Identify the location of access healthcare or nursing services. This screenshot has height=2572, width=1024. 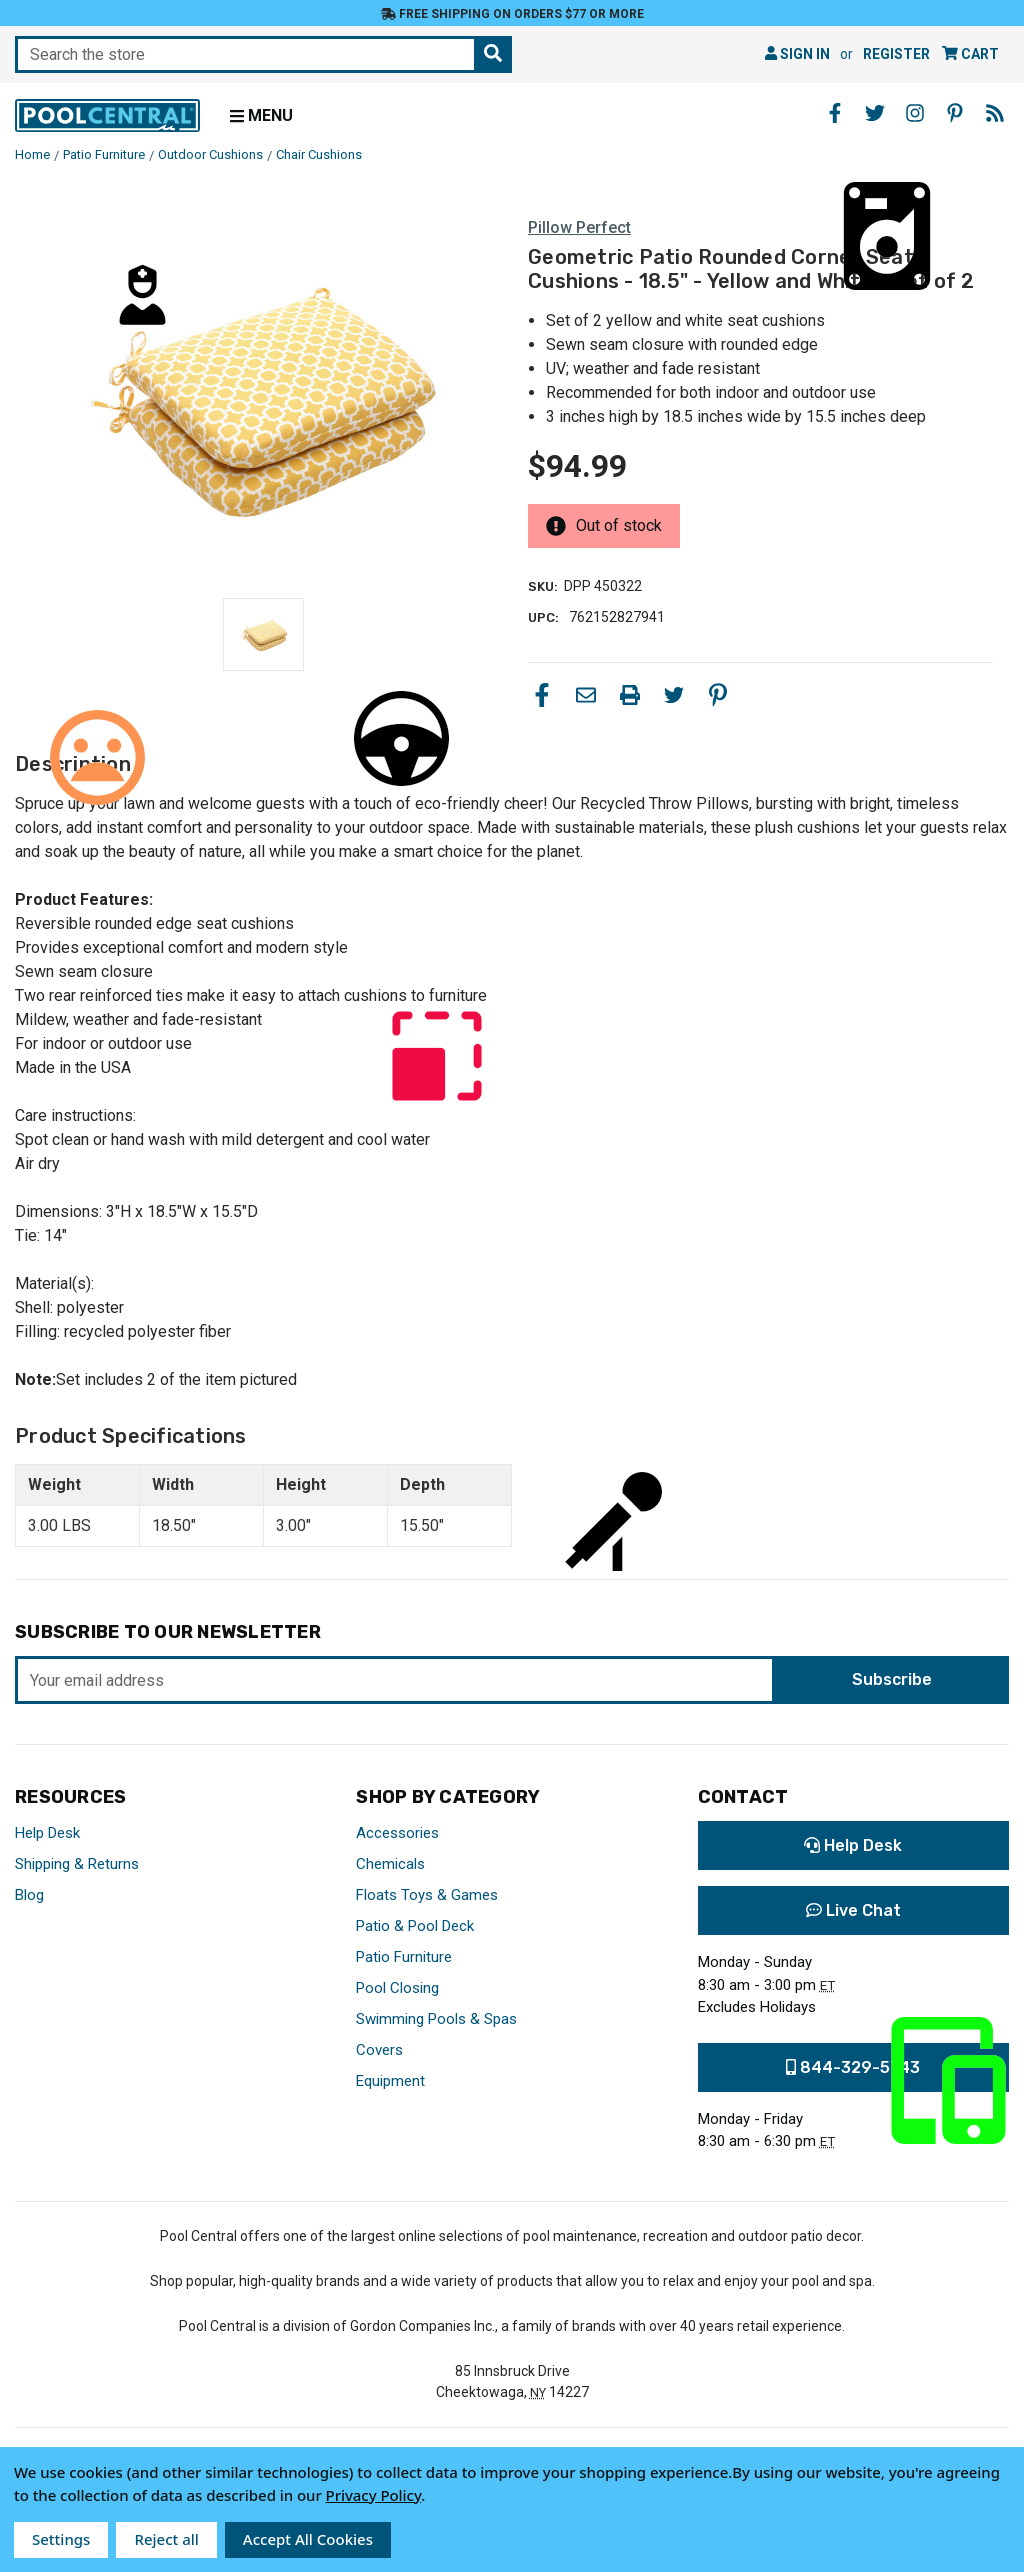
(142, 296).